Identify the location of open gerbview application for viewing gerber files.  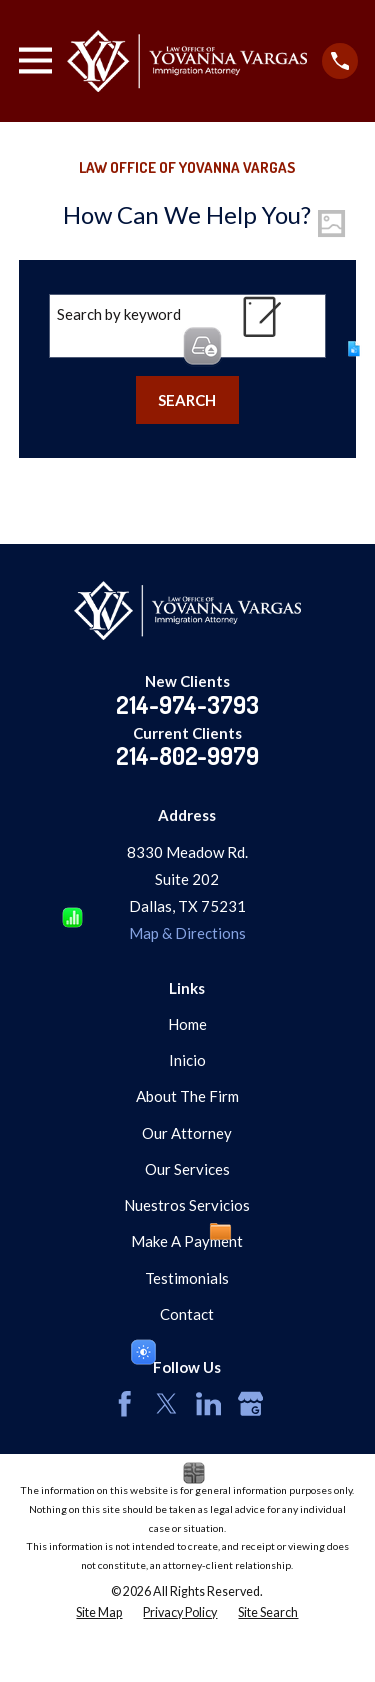
(194, 1473).